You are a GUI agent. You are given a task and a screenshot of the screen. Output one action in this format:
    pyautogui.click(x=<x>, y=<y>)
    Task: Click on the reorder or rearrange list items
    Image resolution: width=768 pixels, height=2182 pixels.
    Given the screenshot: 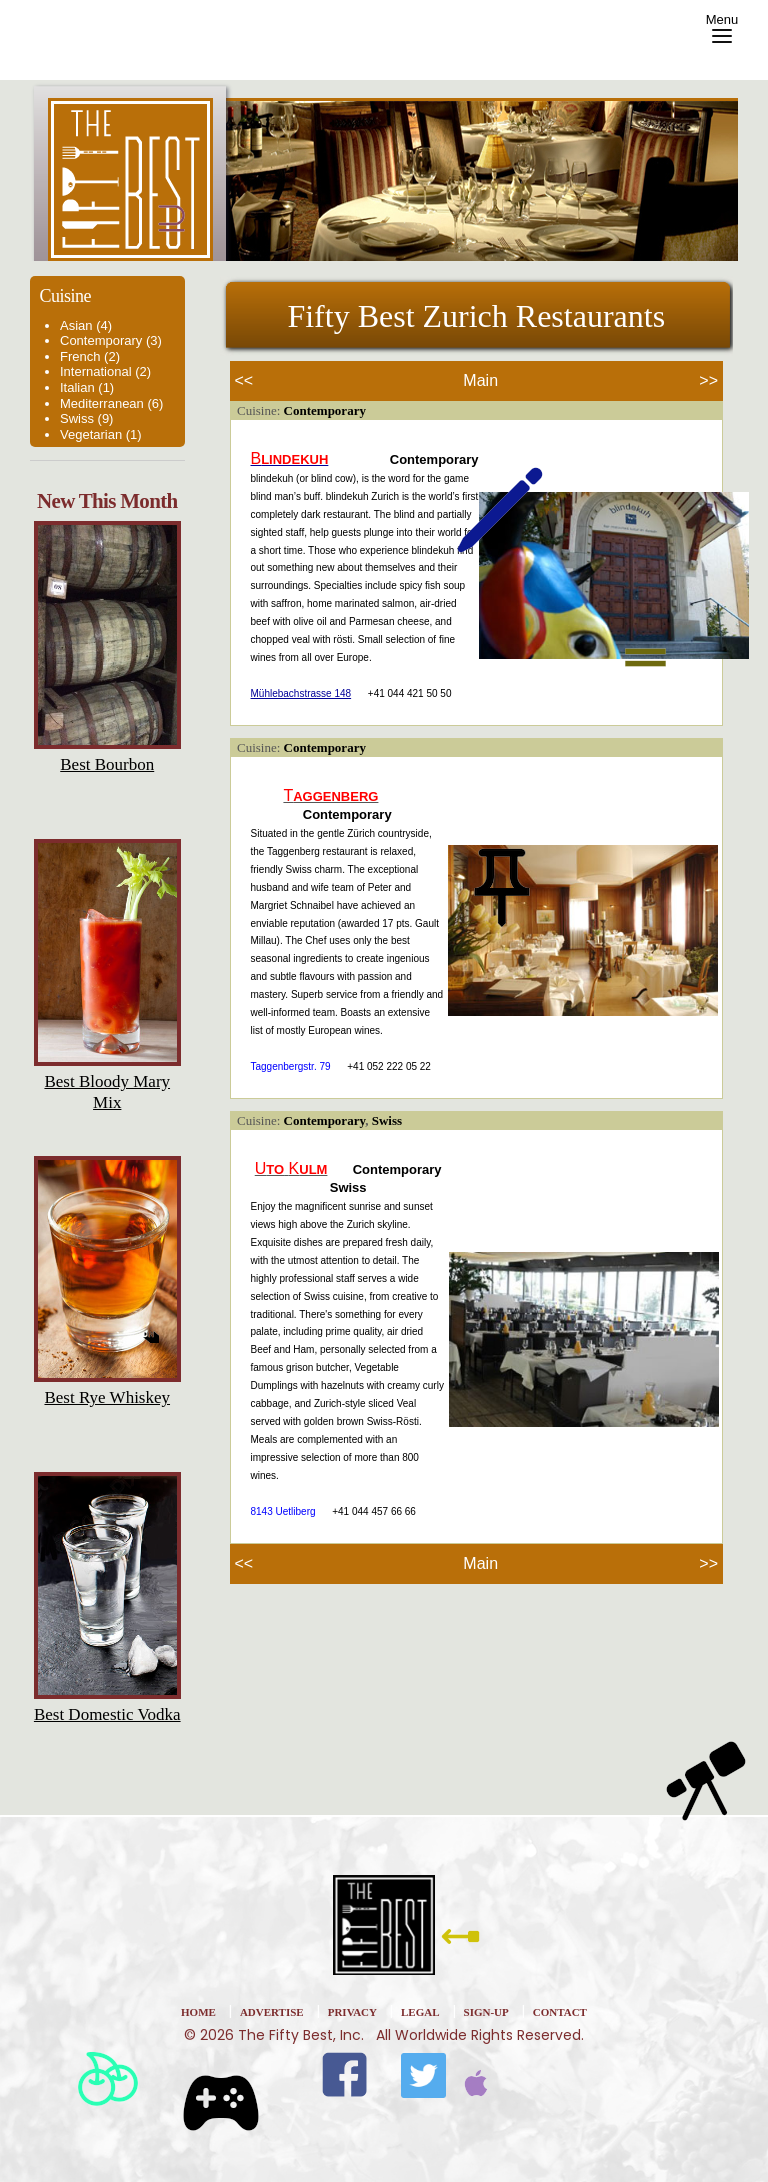 What is the action you would take?
    pyautogui.click(x=645, y=657)
    